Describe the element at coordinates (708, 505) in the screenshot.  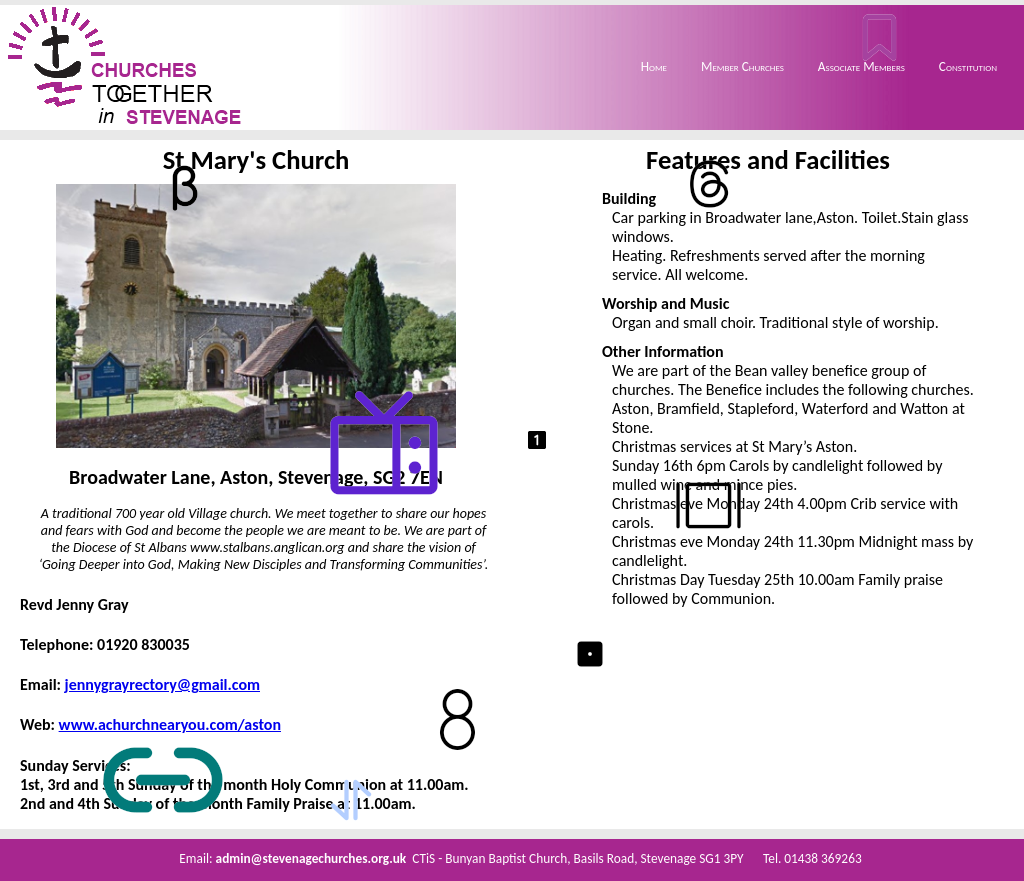
I see `start a slideshow presentation` at that location.